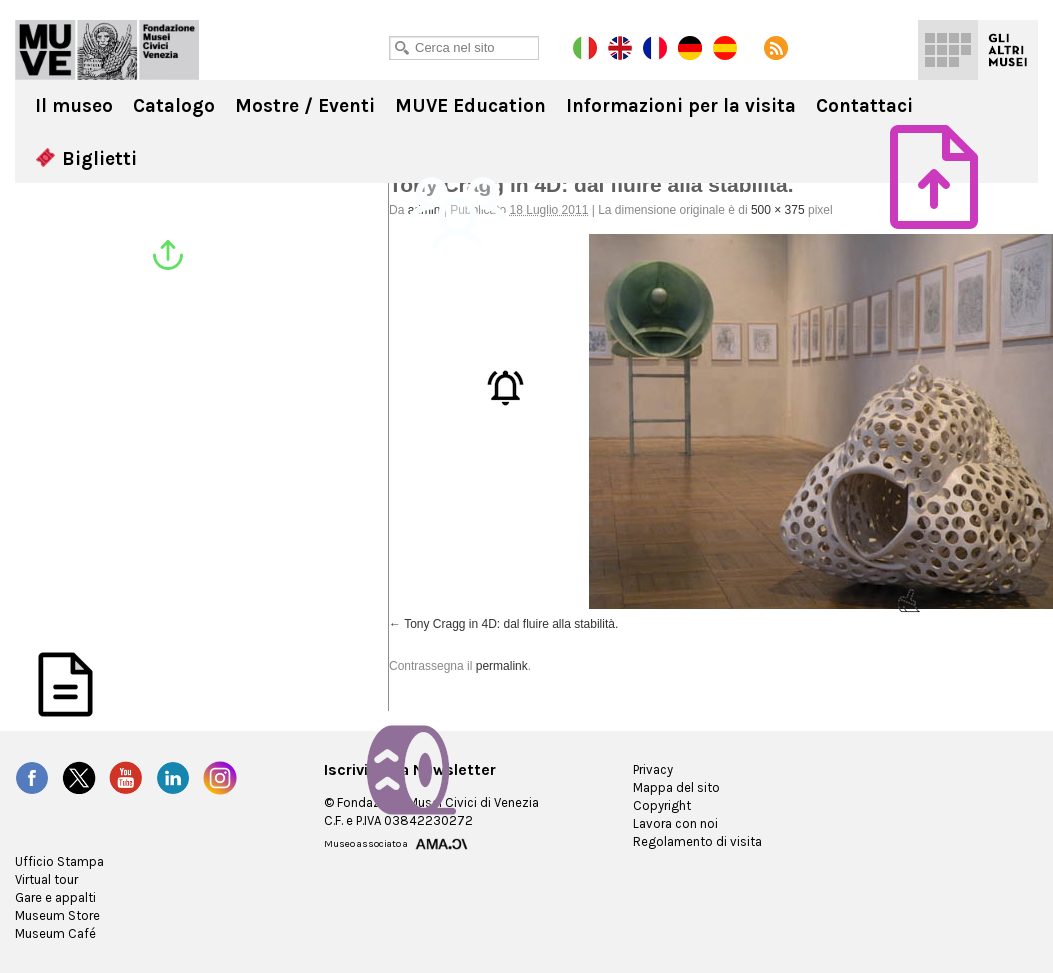  I want to click on view document or text file, so click(65, 684).